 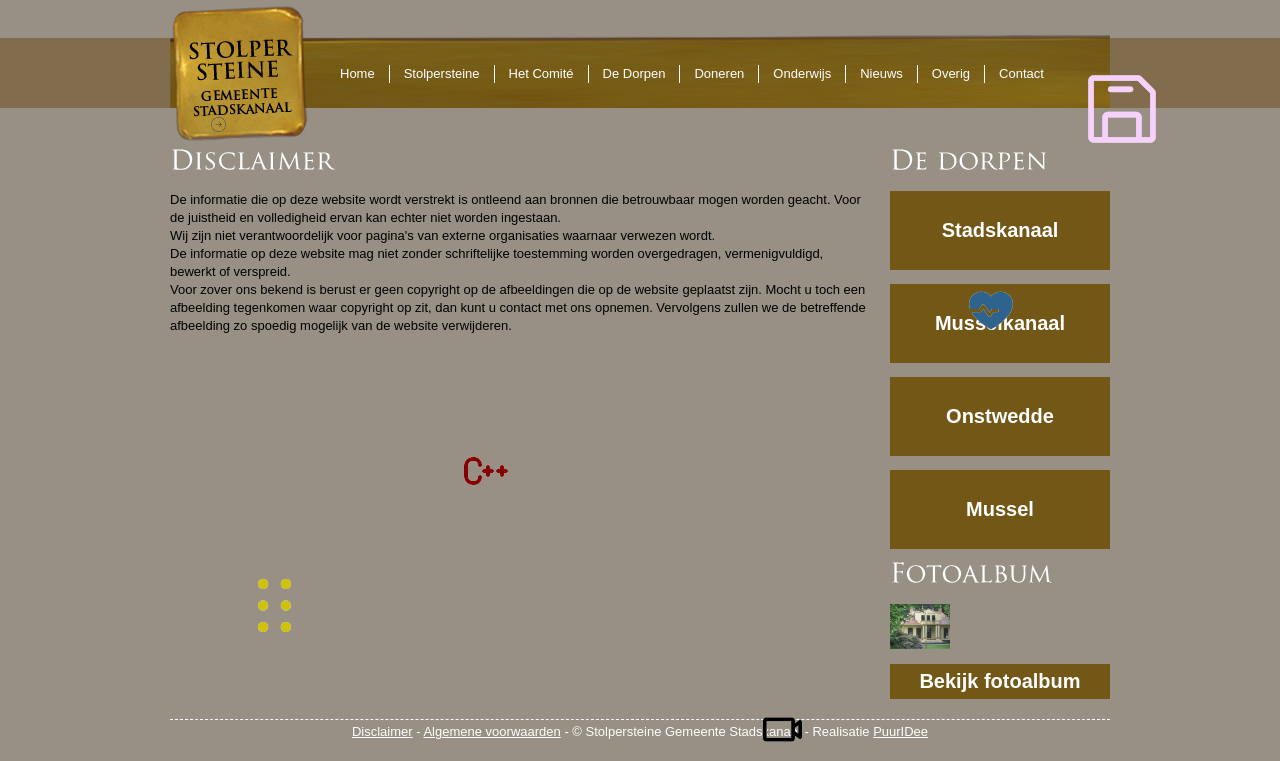 What do you see at coordinates (1122, 109) in the screenshot?
I see `save current file or document` at bounding box center [1122, 109].